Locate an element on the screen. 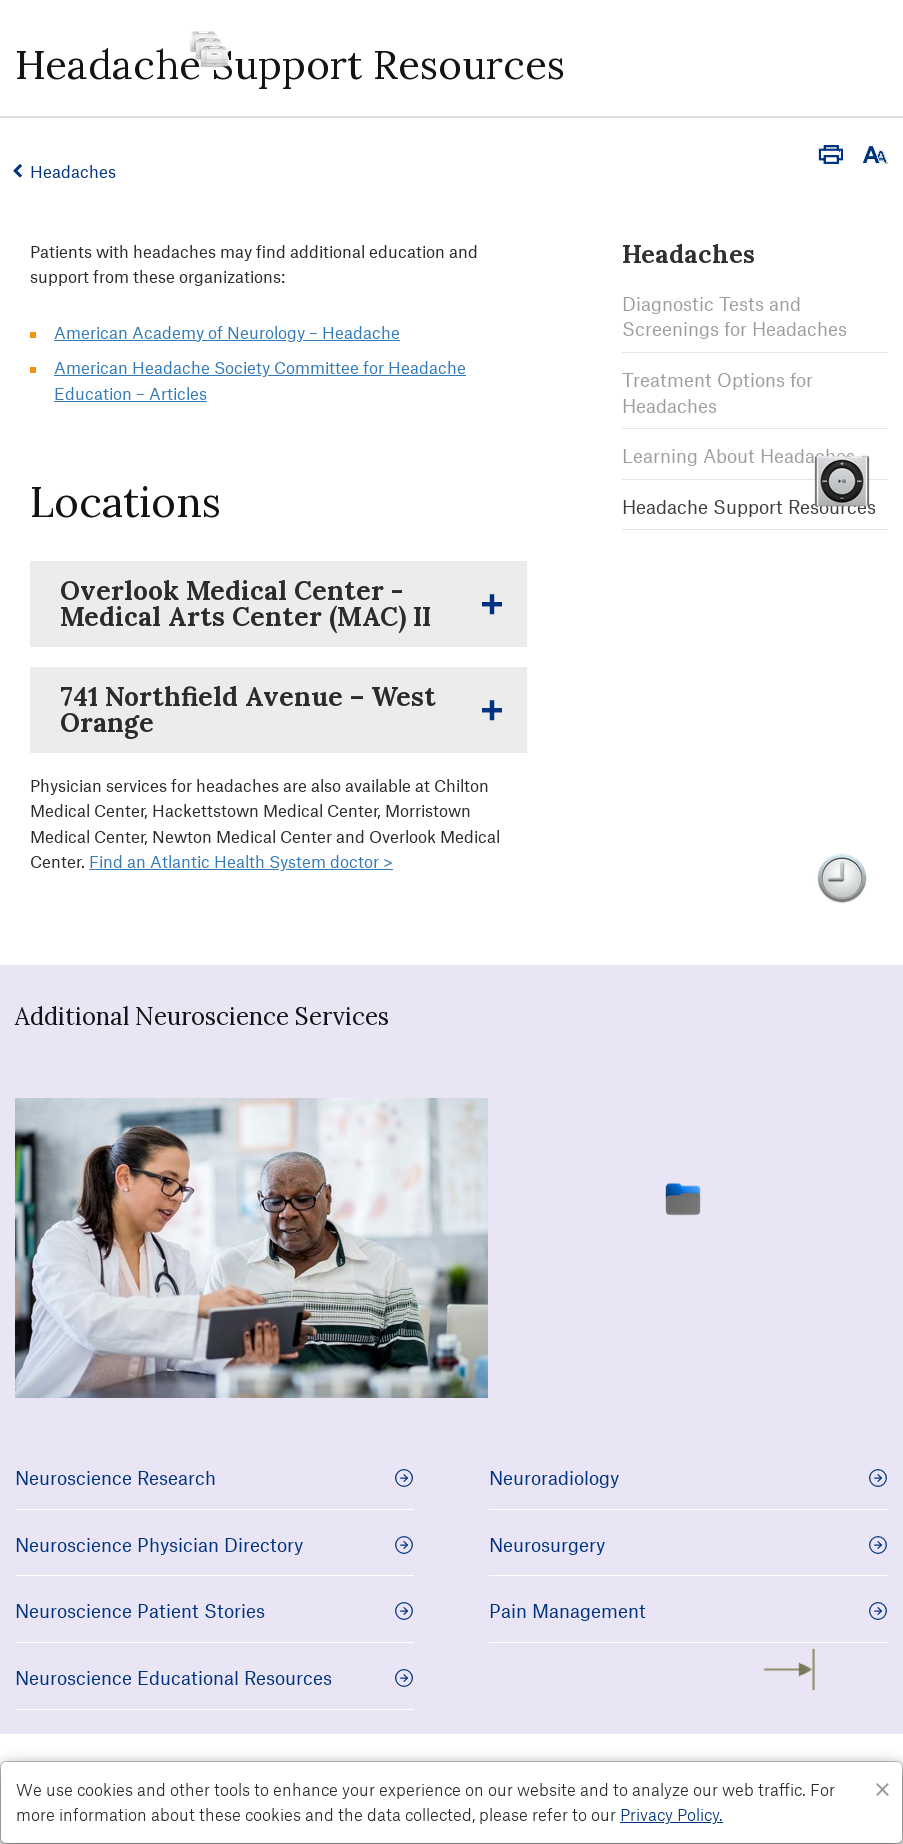  view recently accessed files is located at coordinates (842, 878).